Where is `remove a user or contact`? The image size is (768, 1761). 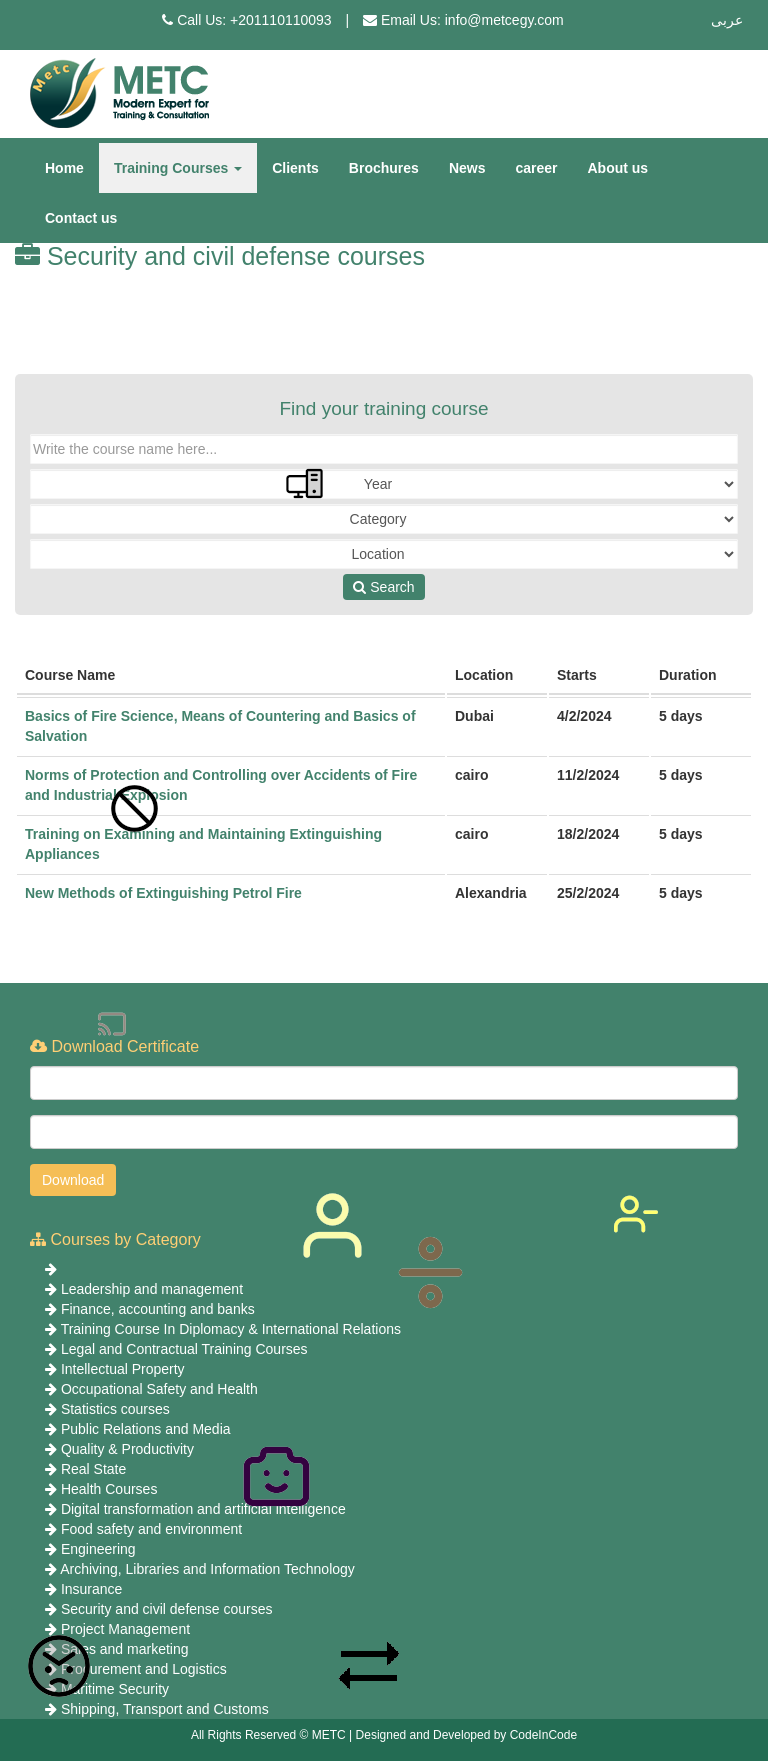 remove a user or contact is located at coordinates (636, 1214).